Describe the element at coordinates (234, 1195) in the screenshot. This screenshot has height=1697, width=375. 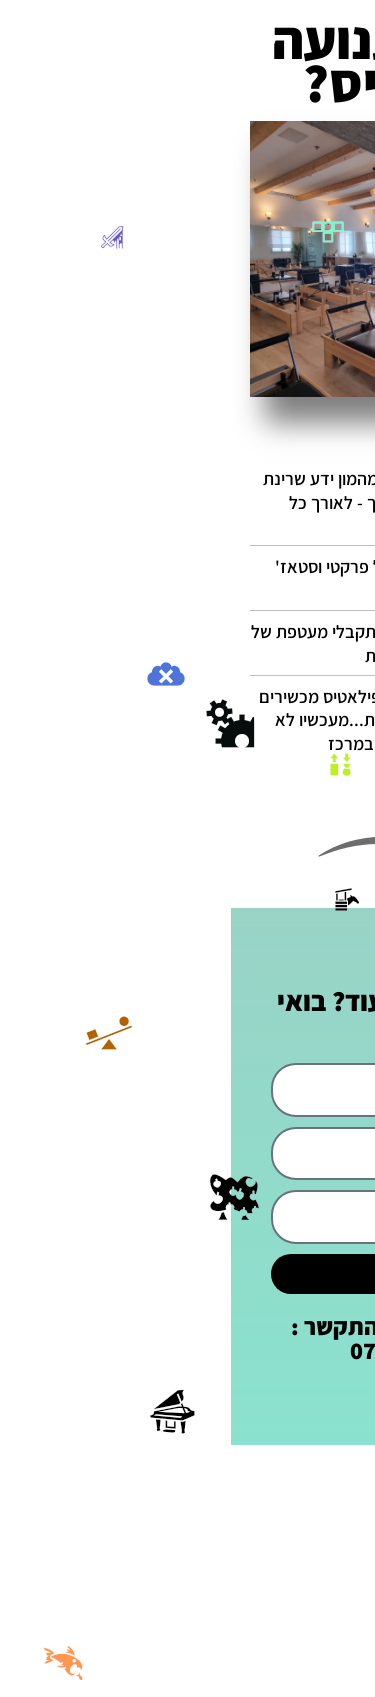
I see `collect or harvest berries` at that location.